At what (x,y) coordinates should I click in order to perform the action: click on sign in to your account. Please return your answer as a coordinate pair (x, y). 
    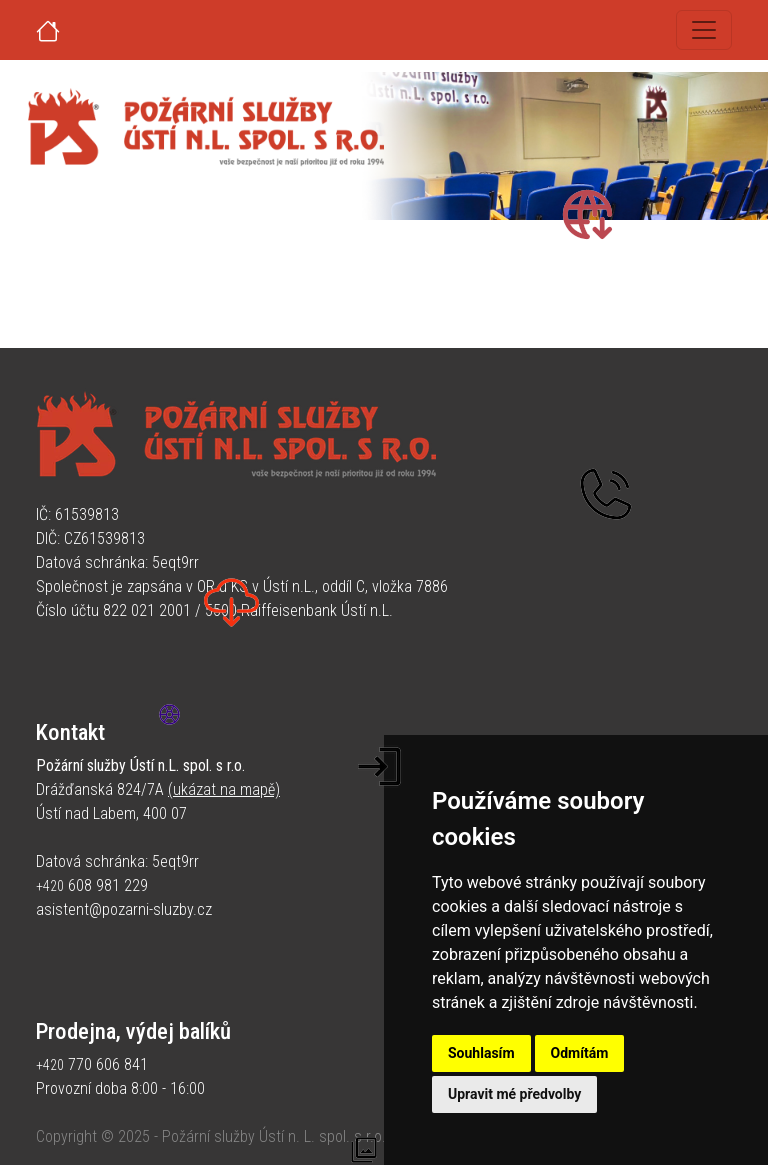
    Looking at the image, I should click on (379, 766).